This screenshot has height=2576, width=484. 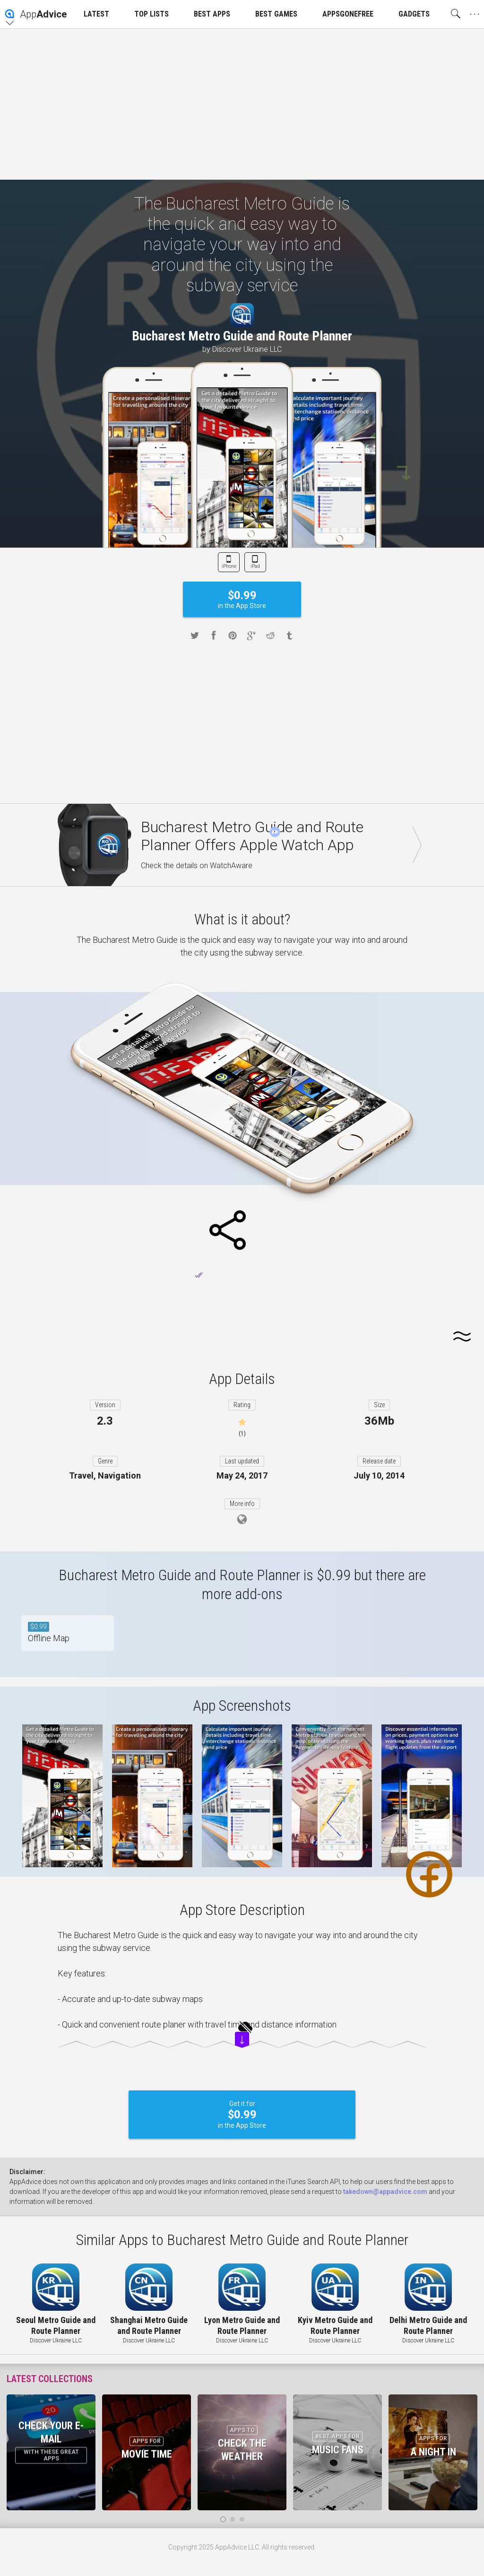 What do you see at coordinates (227, 1230) in the screenshot?
I see `share content to social media` at bounding box center [227, 1230].